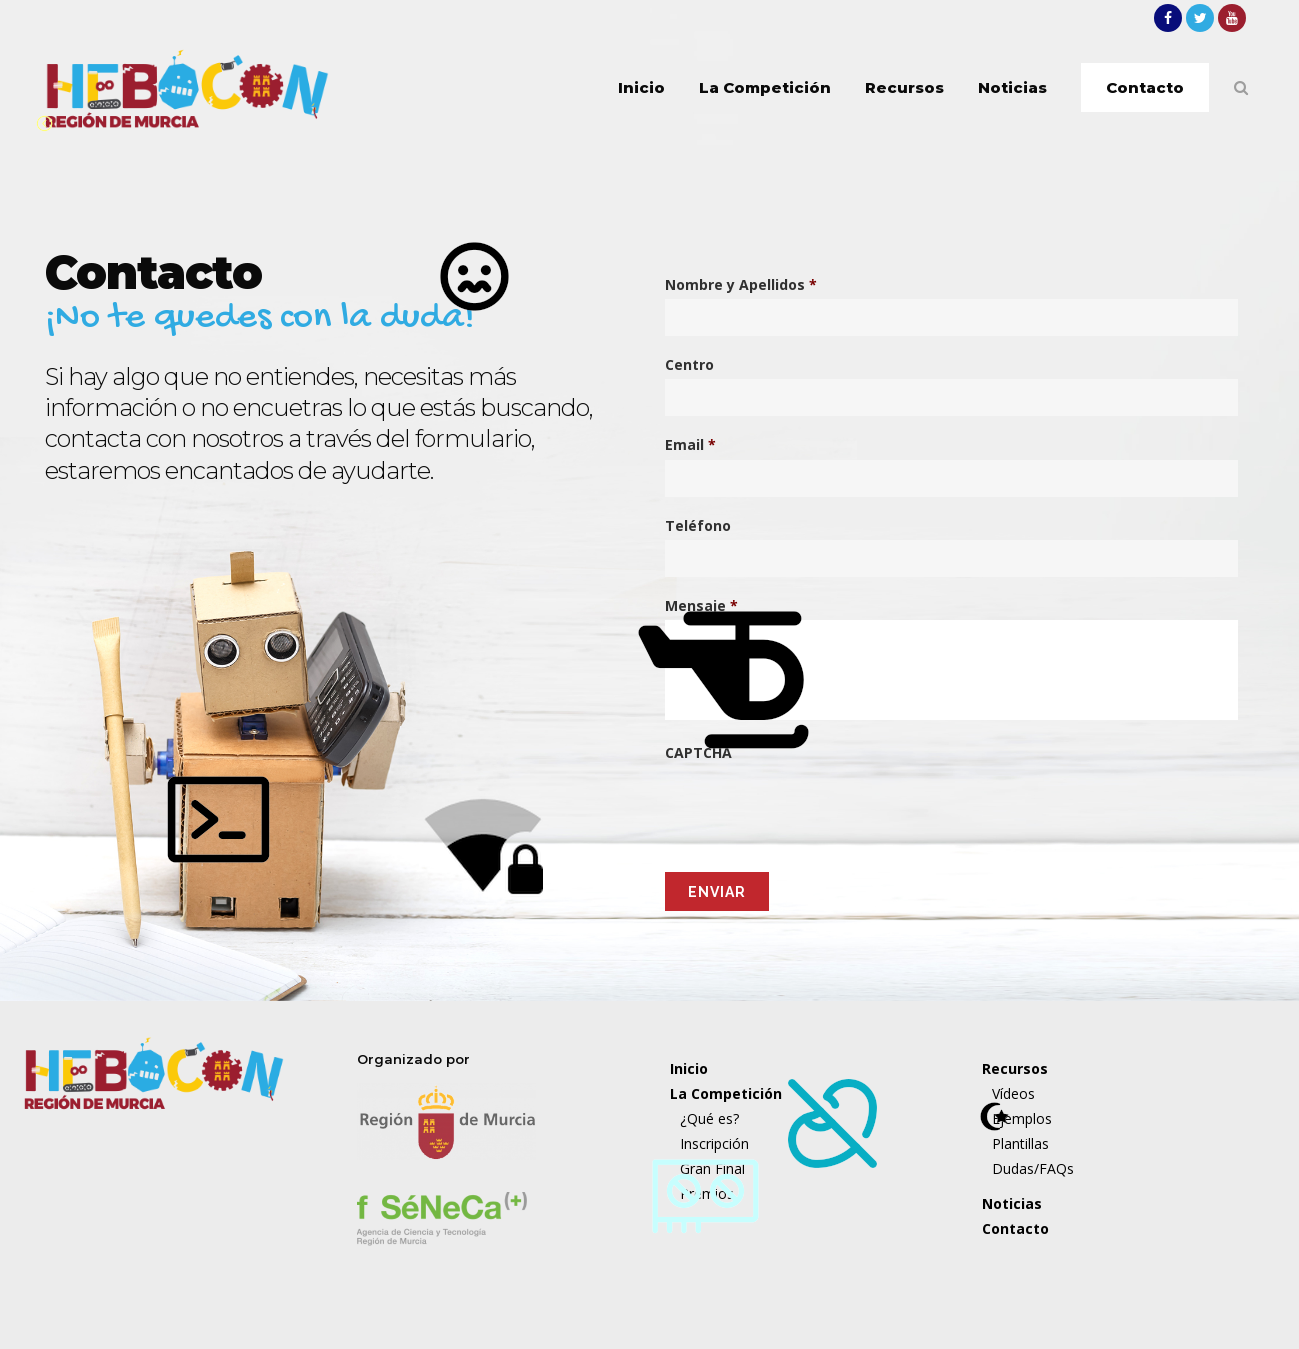  I want to click on view graphics card or GPU information, so click(705, 1194).